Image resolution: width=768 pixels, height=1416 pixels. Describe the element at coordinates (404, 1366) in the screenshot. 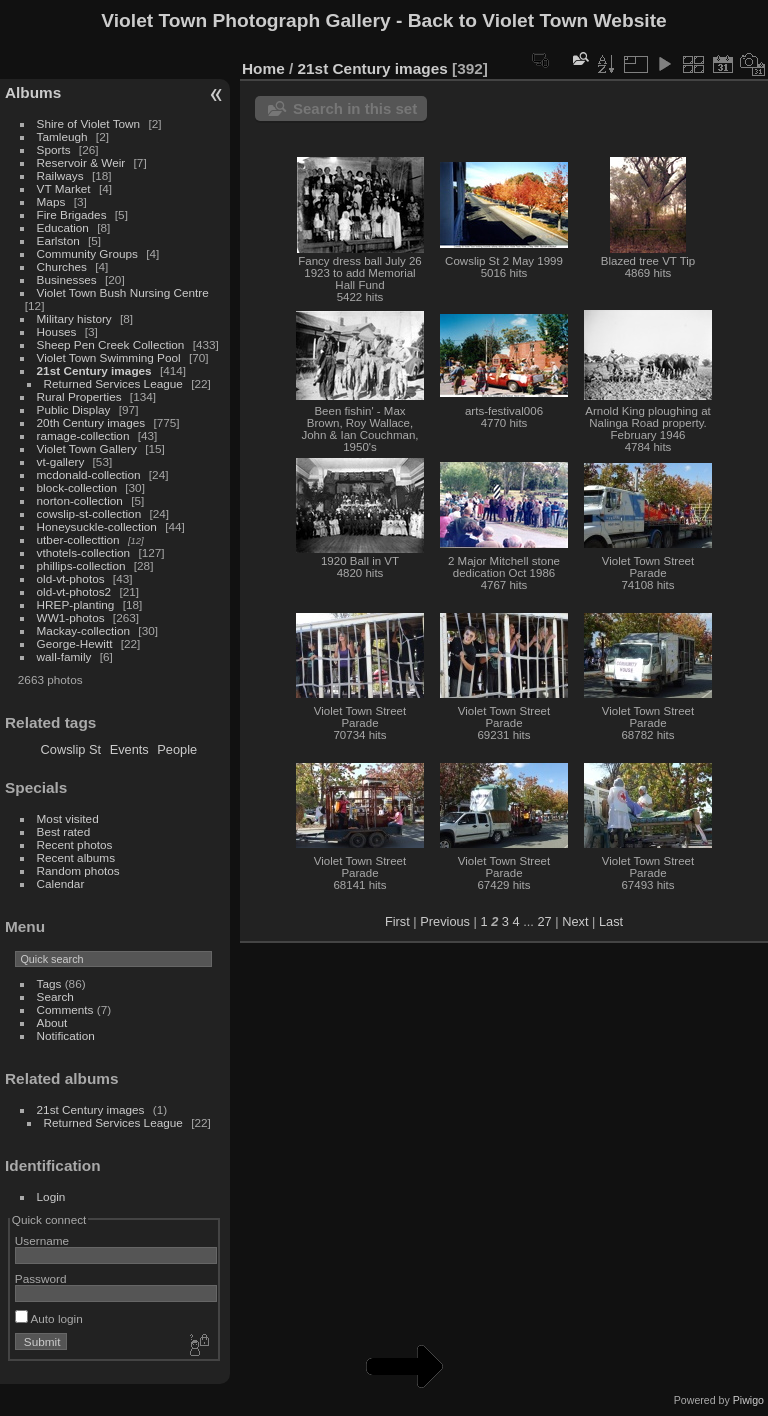

I see `proceed to the next step` at that location.